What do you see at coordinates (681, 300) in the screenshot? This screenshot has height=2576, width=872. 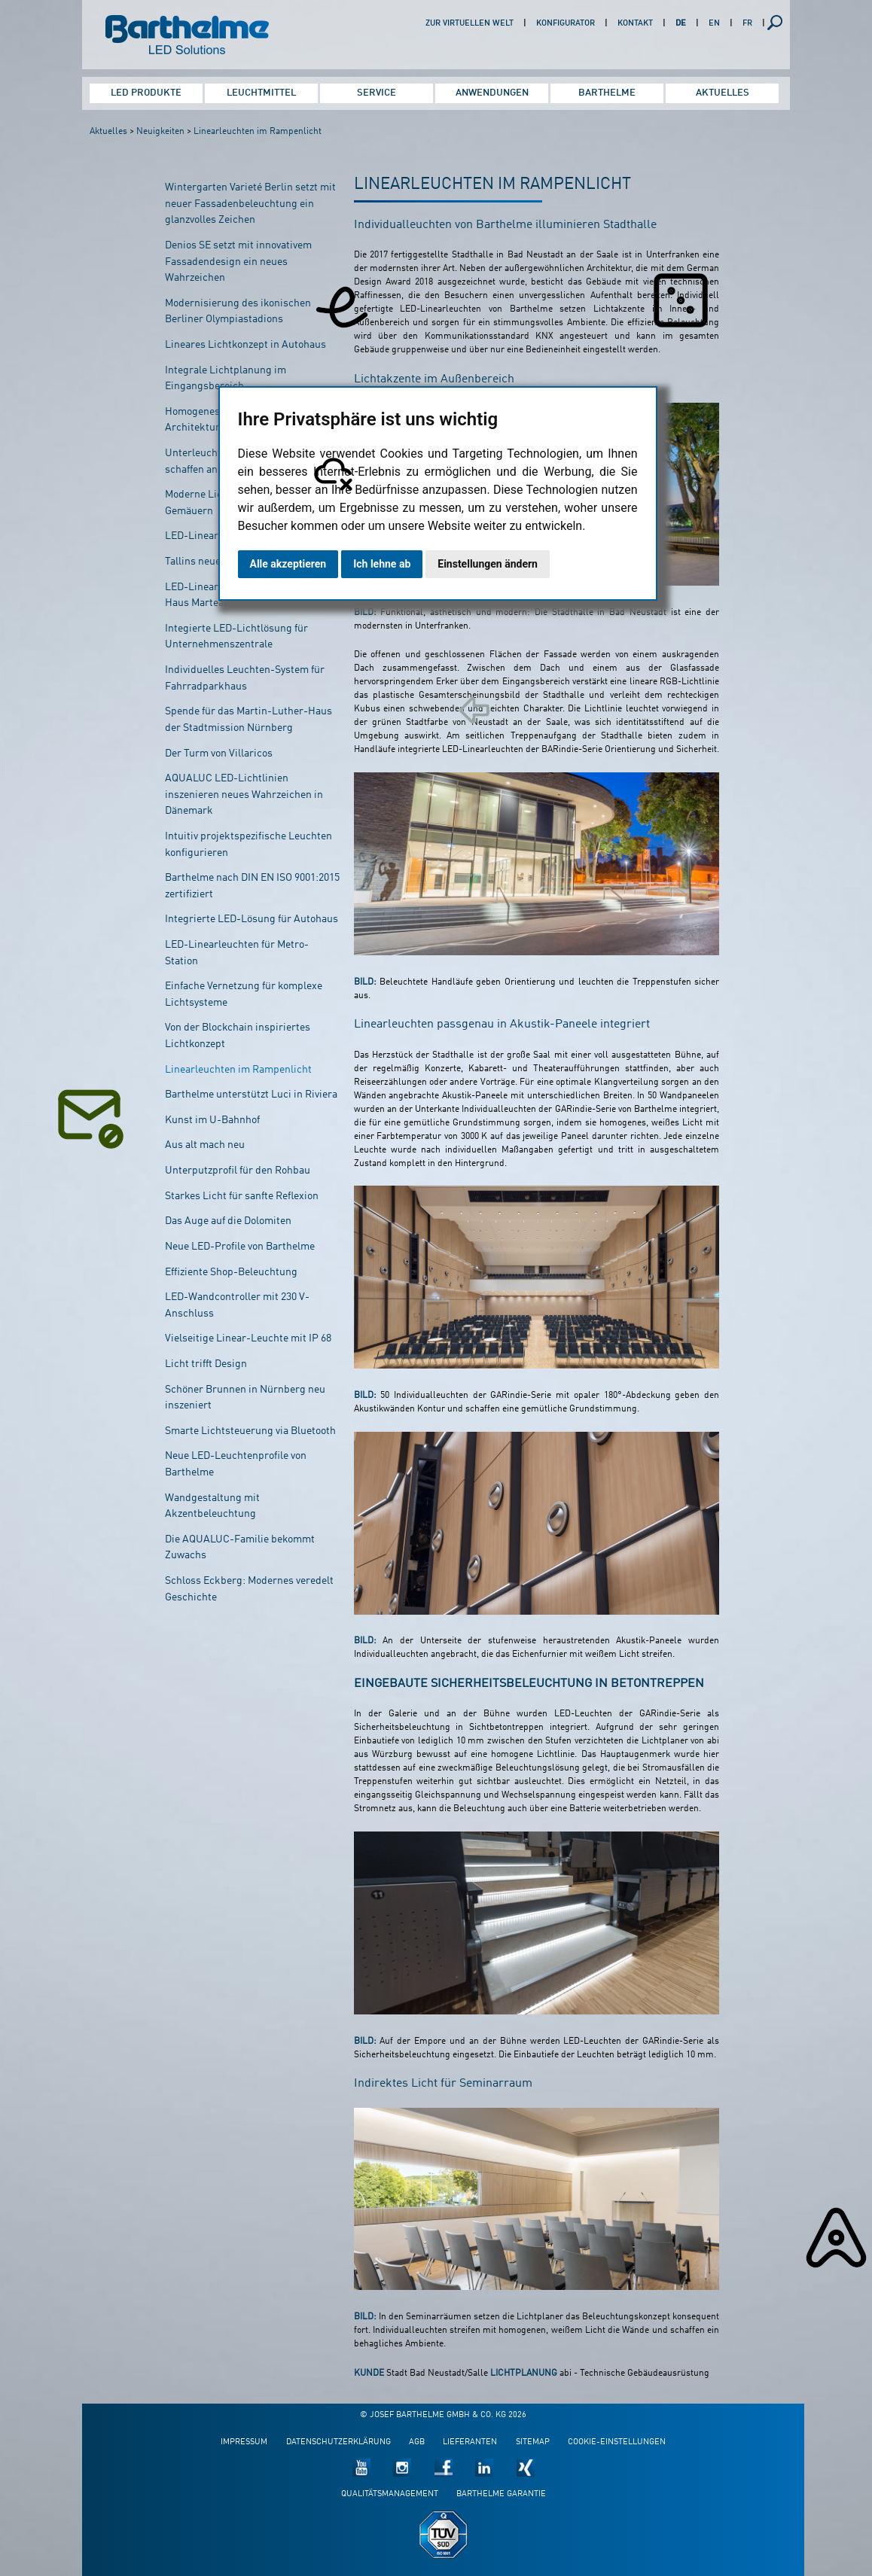 I see `roll dice or generate random number` at bounding box center [681, 300].